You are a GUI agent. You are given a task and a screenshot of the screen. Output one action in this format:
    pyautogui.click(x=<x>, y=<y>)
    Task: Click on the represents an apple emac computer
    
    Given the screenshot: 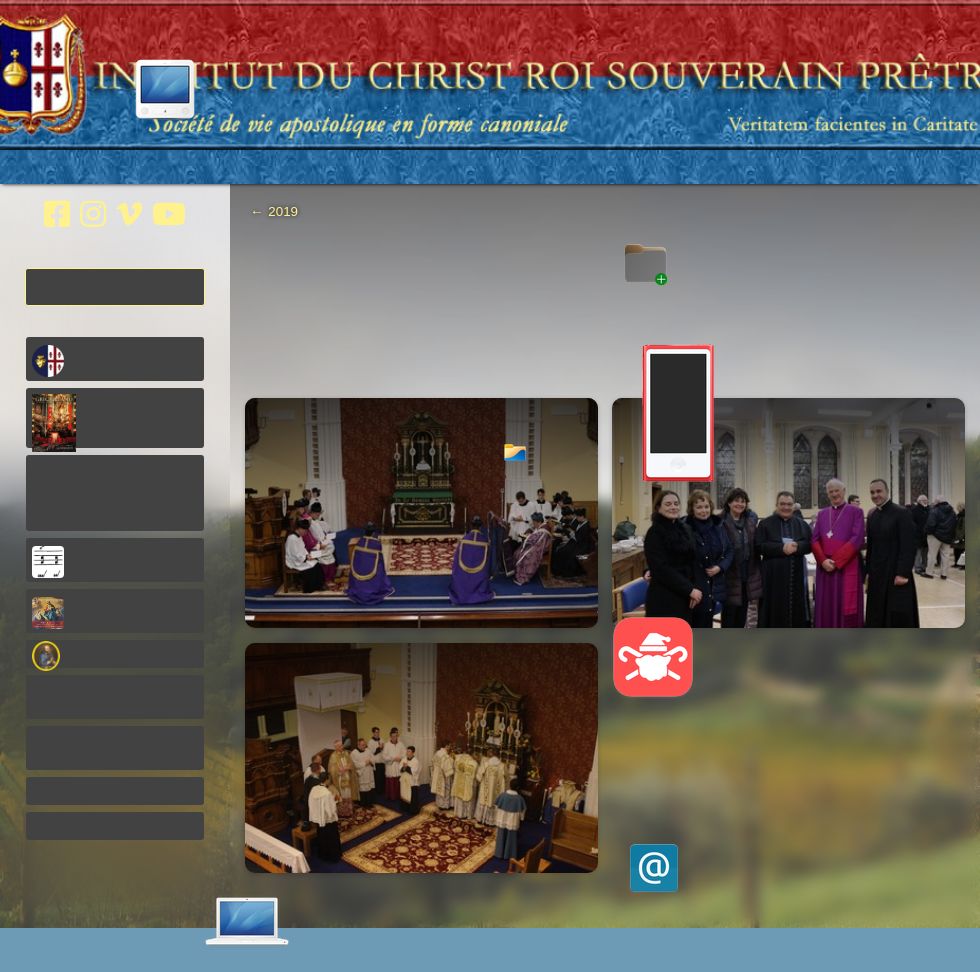 What is the action you would take?
    pyautogui.click(x=165, y=90)
    